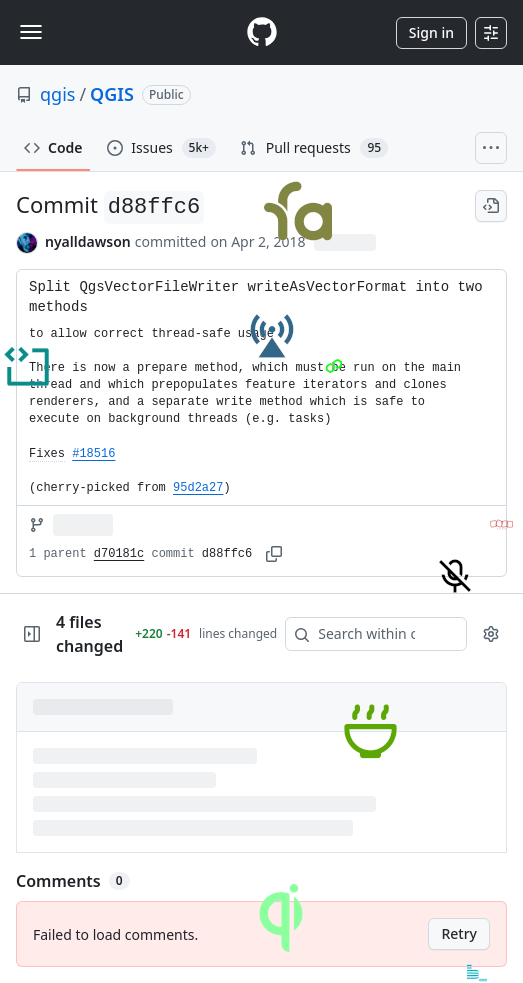  What do you see at coordinates (455, 576) in the screenshot?
I see `mute your microphone` at bounding box center [455, 576].